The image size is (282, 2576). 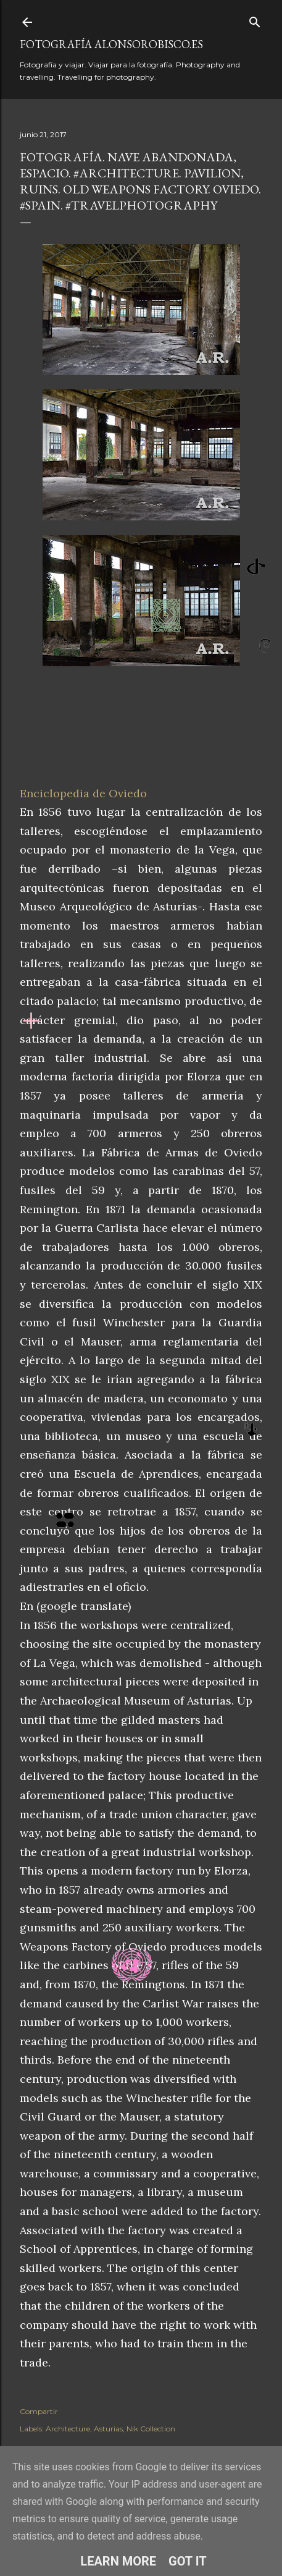 What do you see at coordinates (131, 1965) in the screenshot?
I see `united nations official logo` at bounding box center [131, 1965].